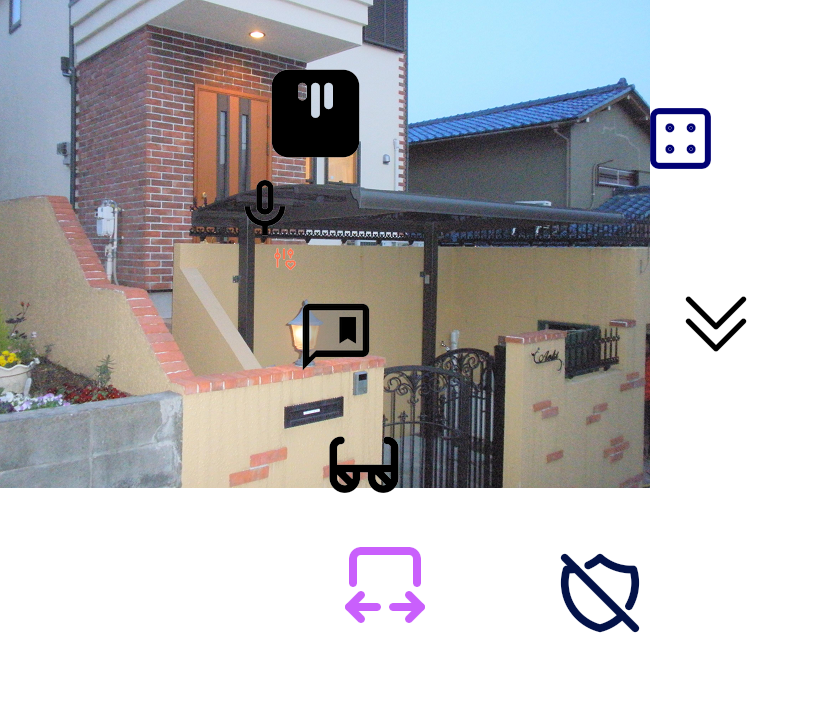  Describe the element at coordinates (284, 258) in the screenshot. I see `customize favorite or liked item settings` at that location.